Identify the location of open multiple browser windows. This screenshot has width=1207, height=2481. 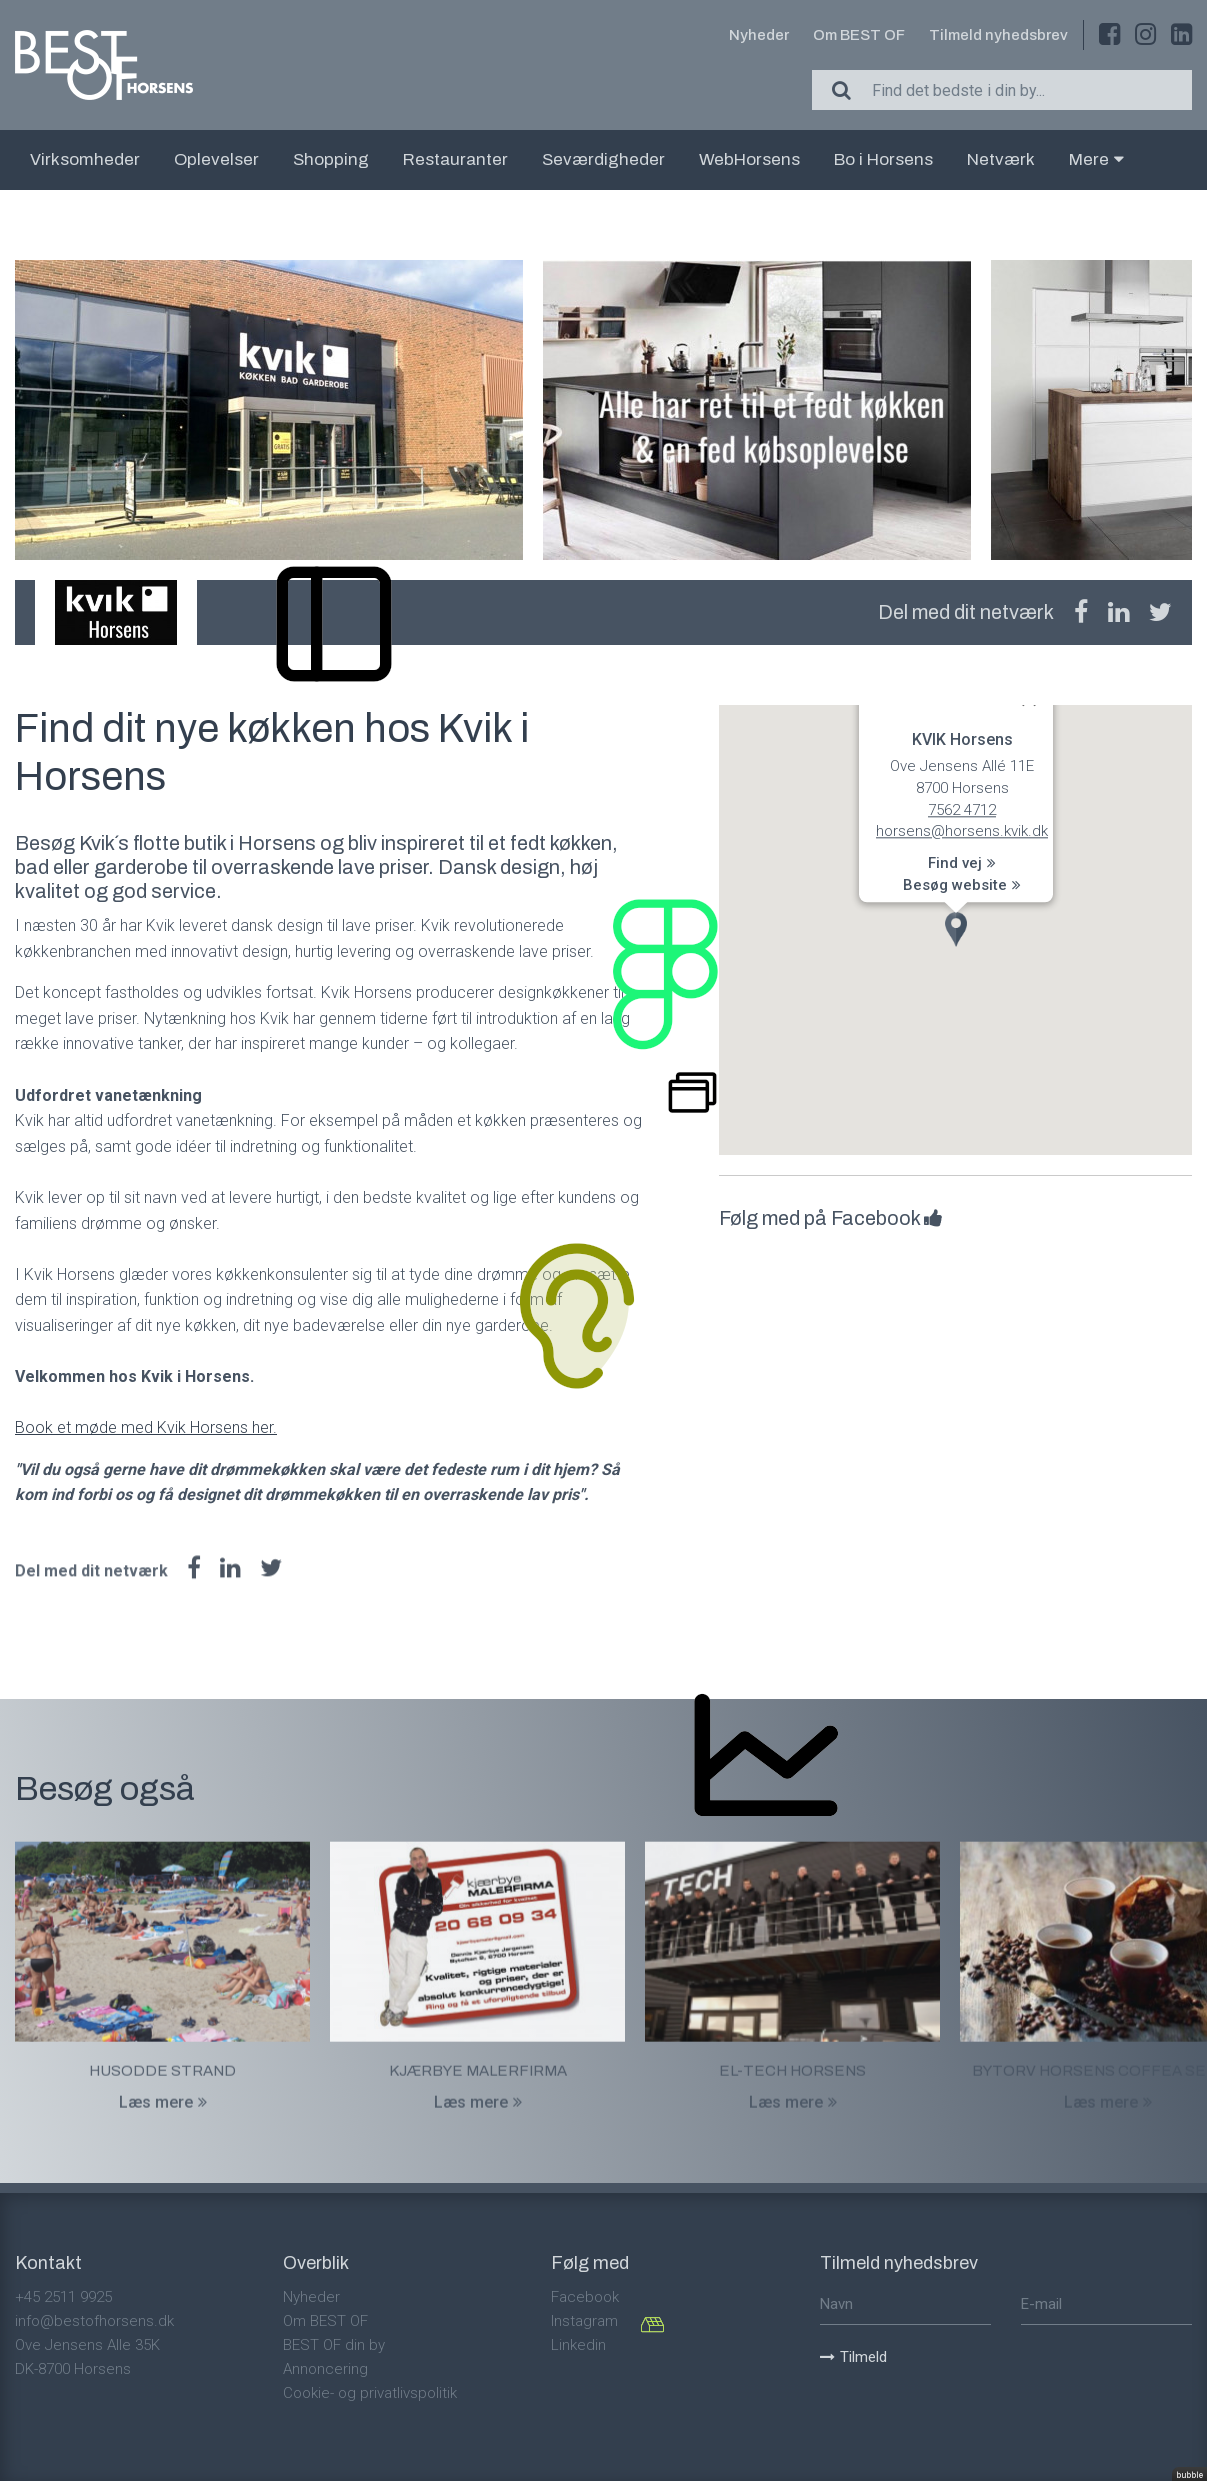
(692, 1092).